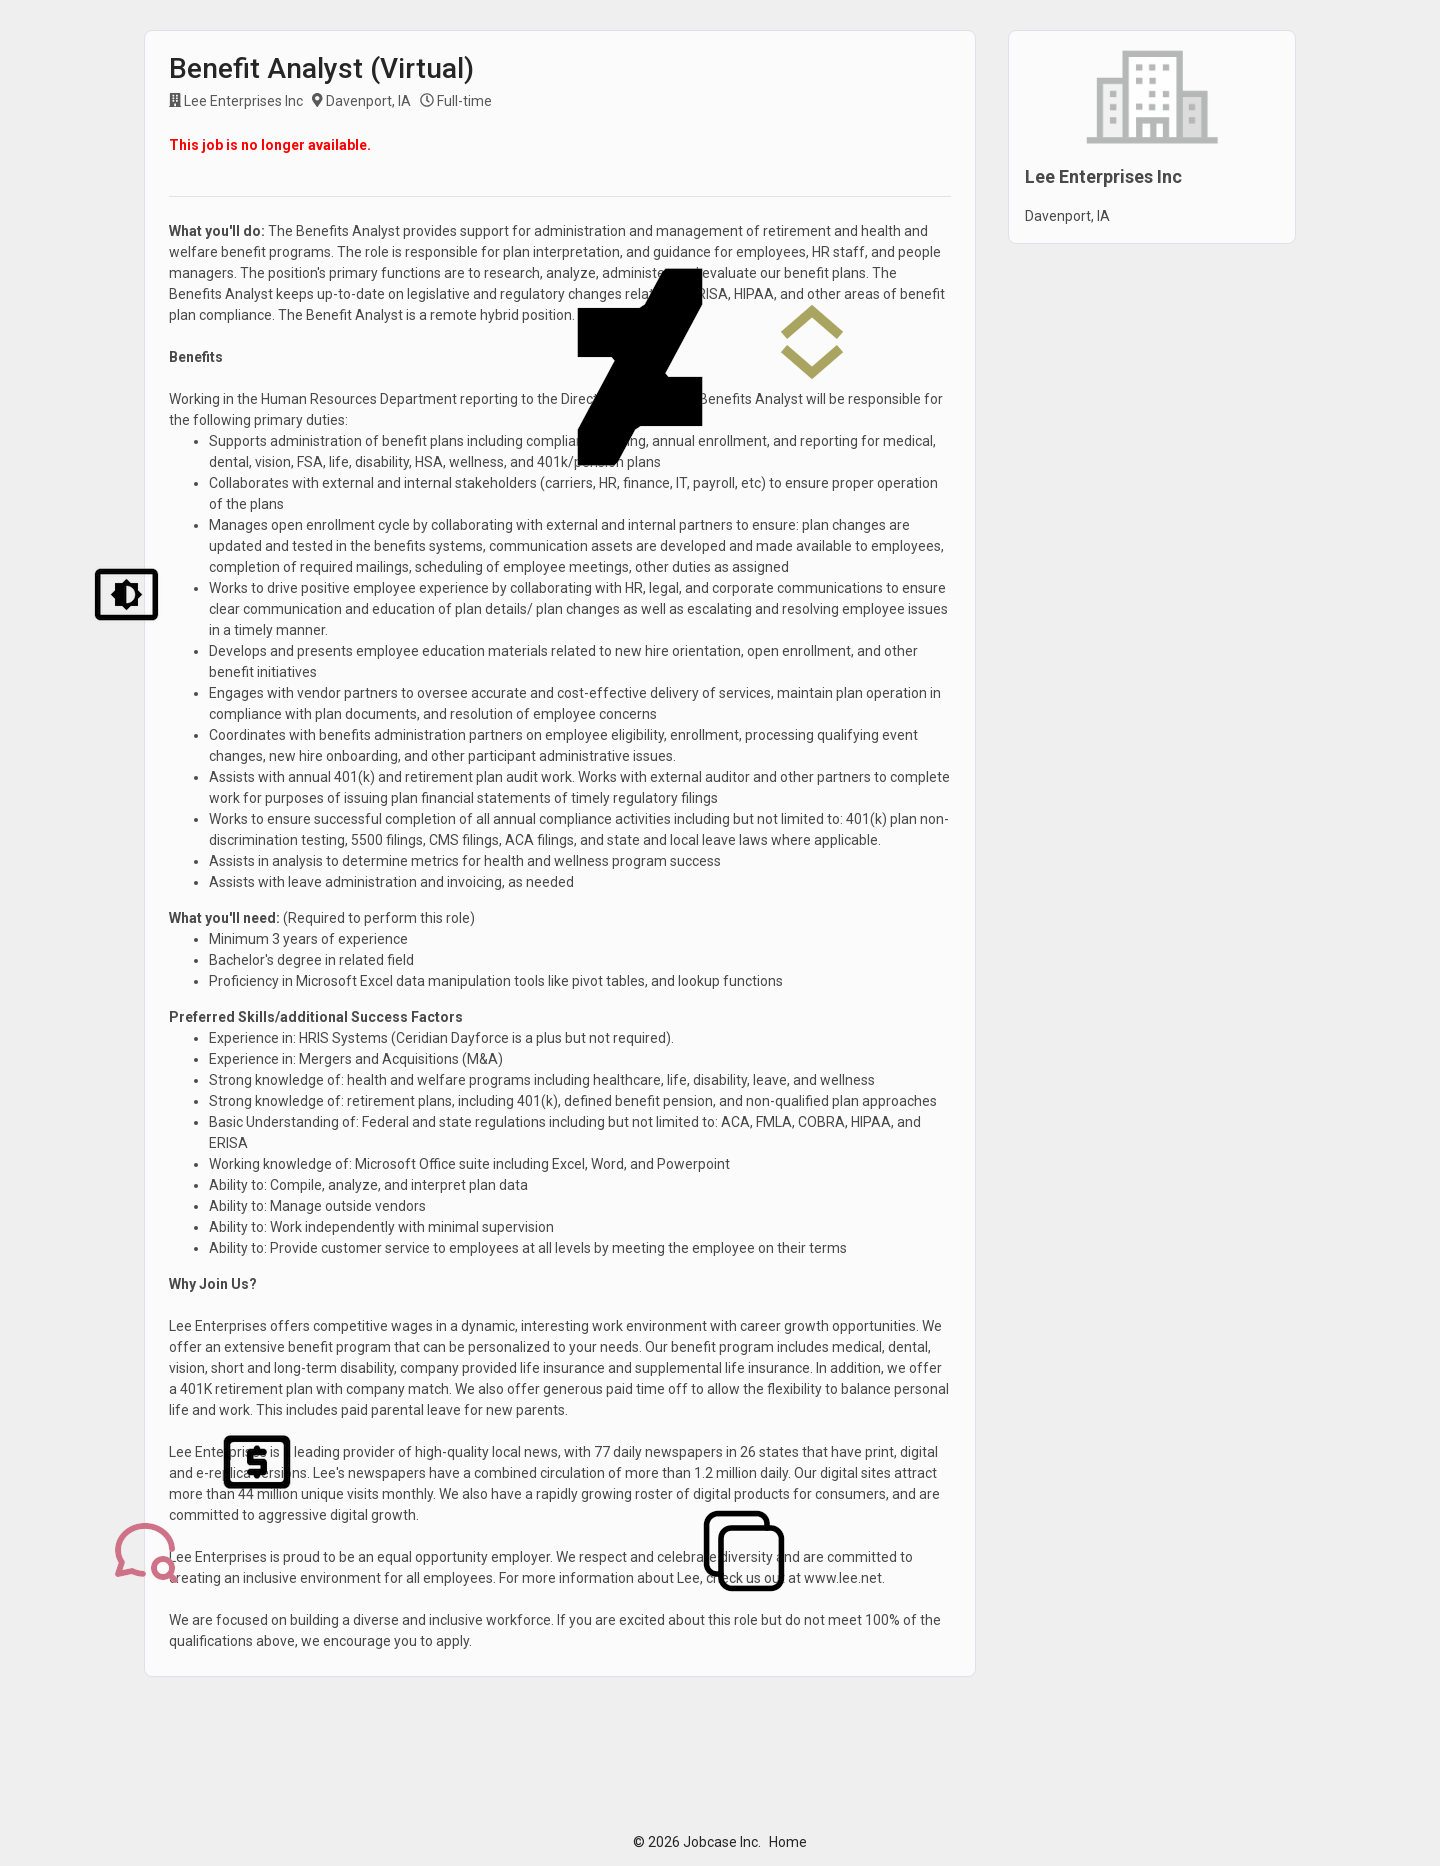 The width and height of the screenshot is (1440, 1866). What do you see at coordinates (744, 1551) in the screenshot?
I see `copy to clipboard` at bounding box center [744, 1551].